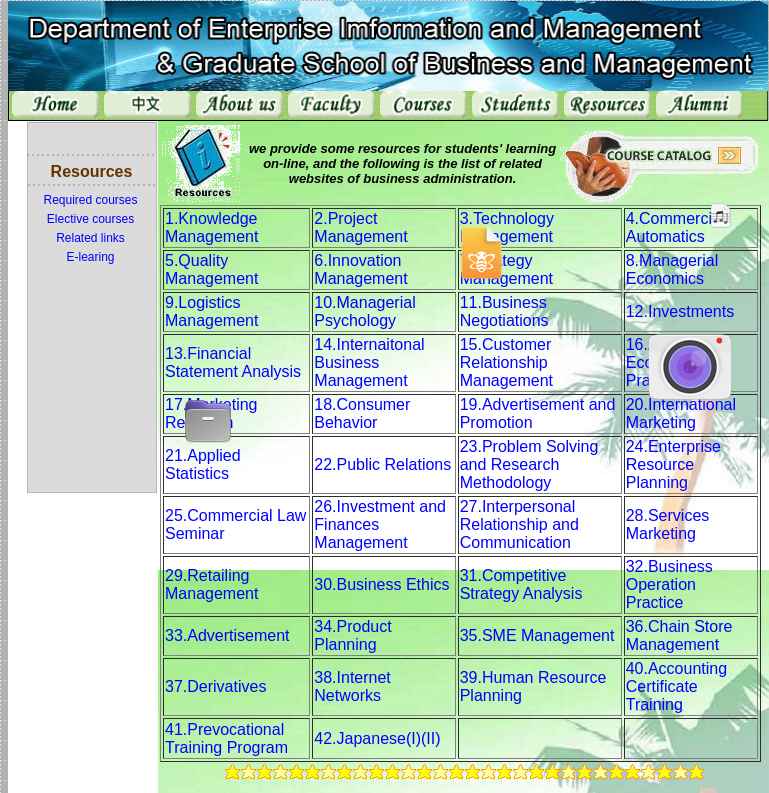 Image resolution: width=769 pixels, height=793 pixels. Describe the element at coordinates (720, 215) in the screenshot. I see `an iMelody ringtone file` at that location.